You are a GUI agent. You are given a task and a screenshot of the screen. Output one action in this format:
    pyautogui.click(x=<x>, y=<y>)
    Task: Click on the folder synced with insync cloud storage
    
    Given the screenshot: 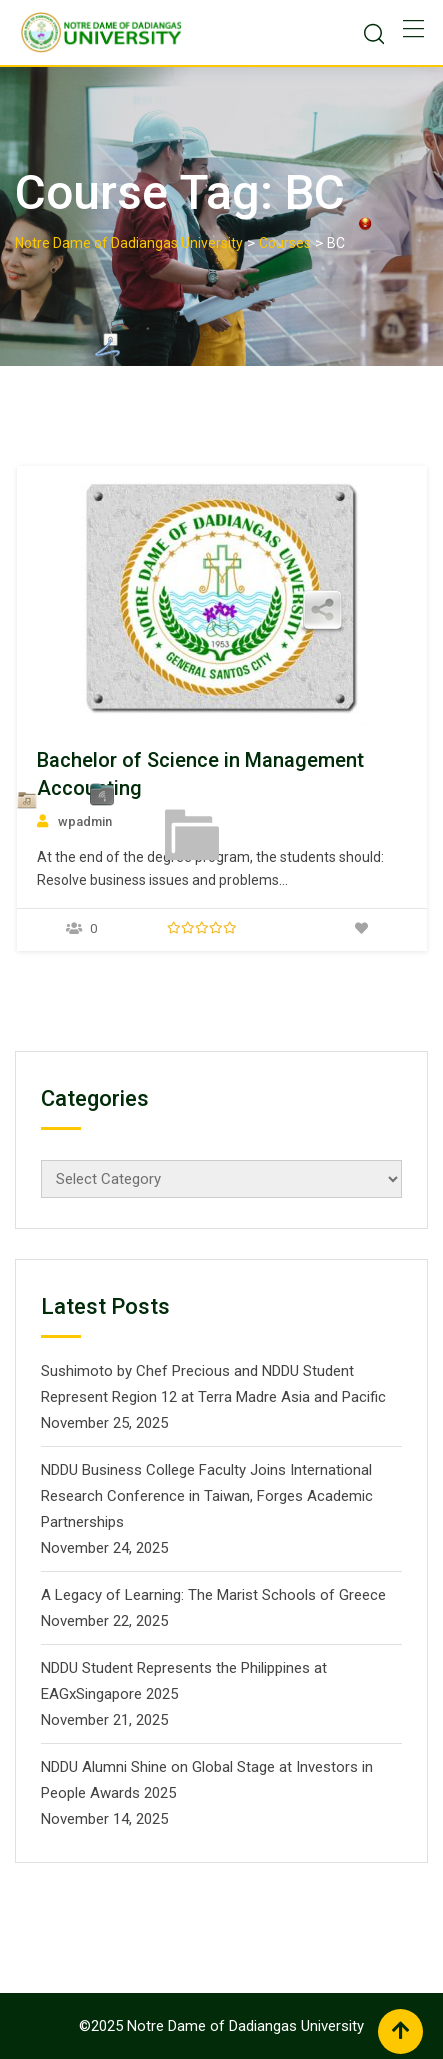 What is the action you would take?
    pyautogui.click(x=102, y=794)
    